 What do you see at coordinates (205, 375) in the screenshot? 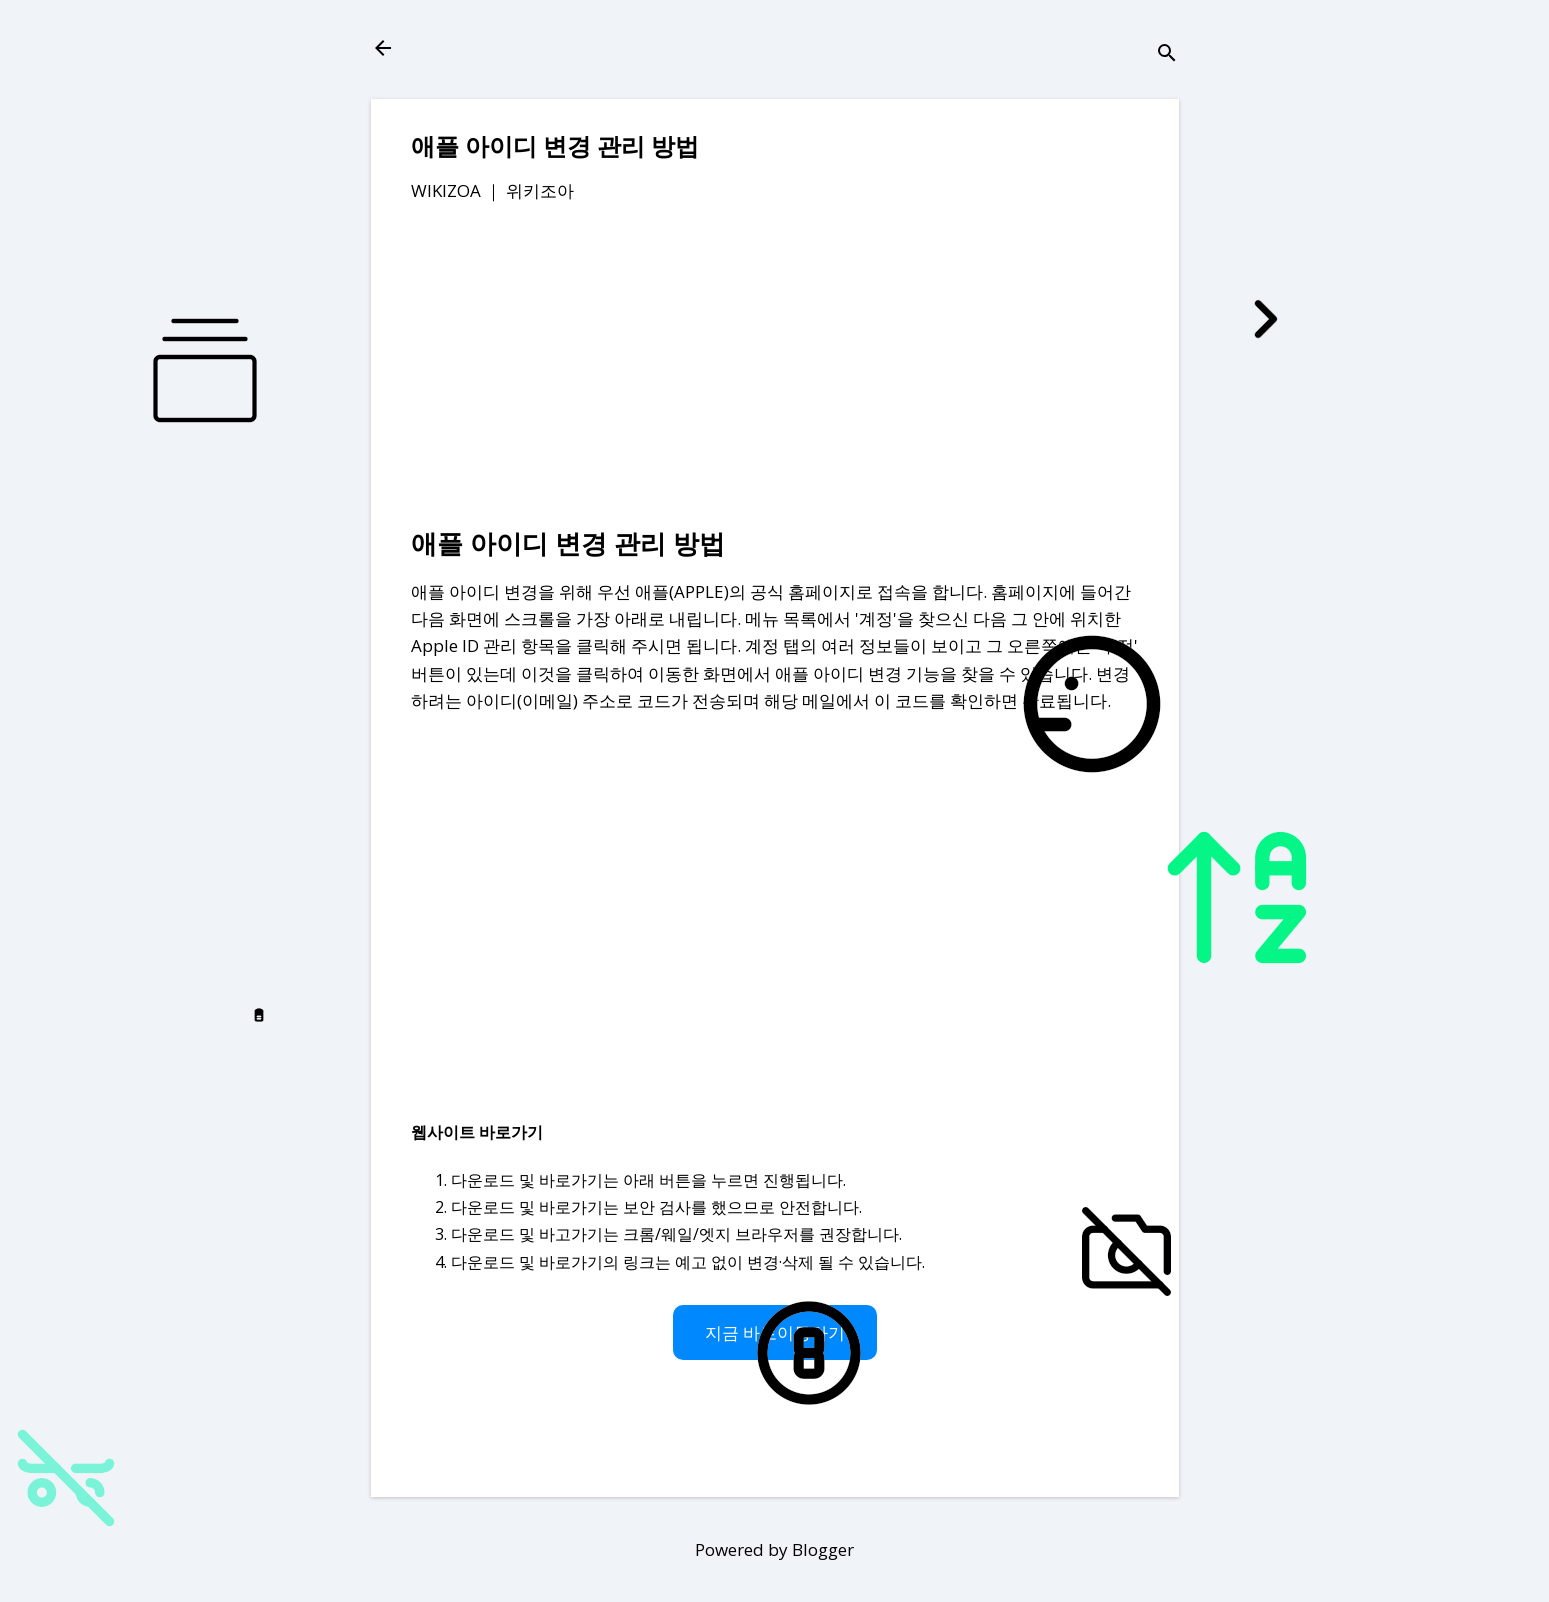
I see `view stacked cards or layers` at bounding box center [205, 375].